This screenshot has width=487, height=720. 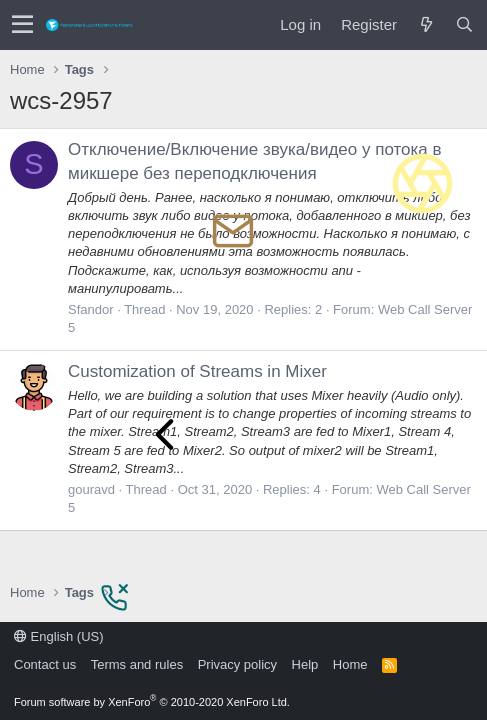 What do you see at coordinates (233, 231) in the screenshot?
I see `open your email inbox` at bounding box center [233, 231].